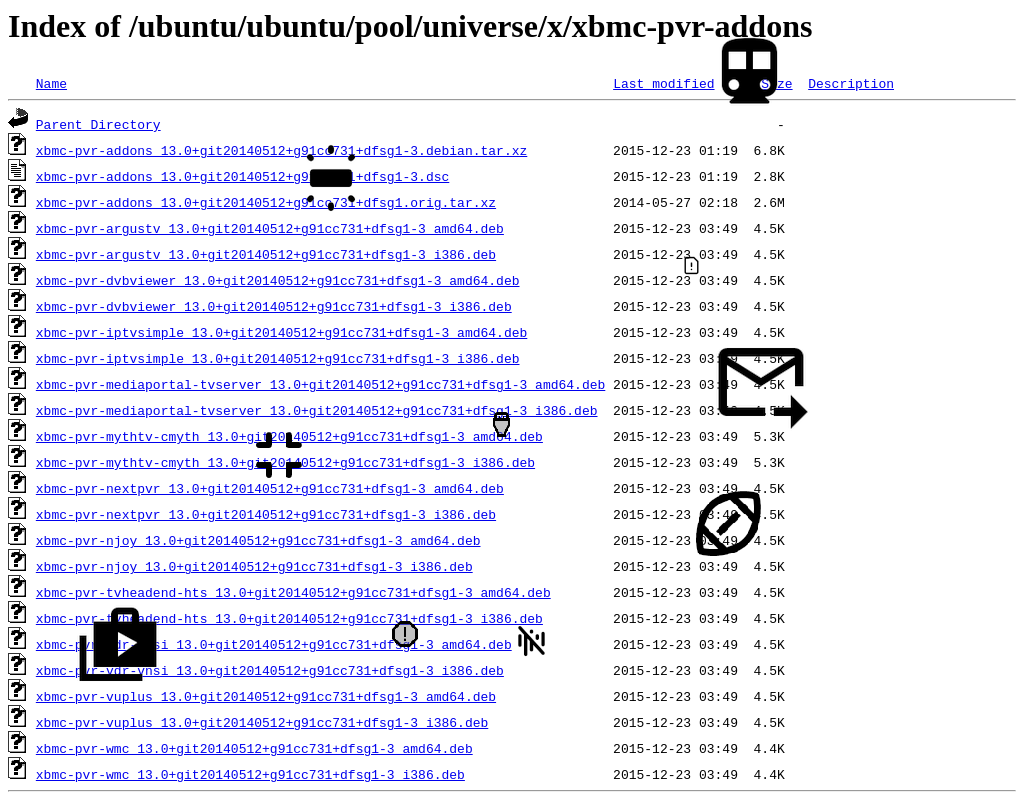 This screenshot has height=805, width=1024. Describe the element at coordinates (728, 523) in the screenshot. I see `view sports scores and updates` at that location.